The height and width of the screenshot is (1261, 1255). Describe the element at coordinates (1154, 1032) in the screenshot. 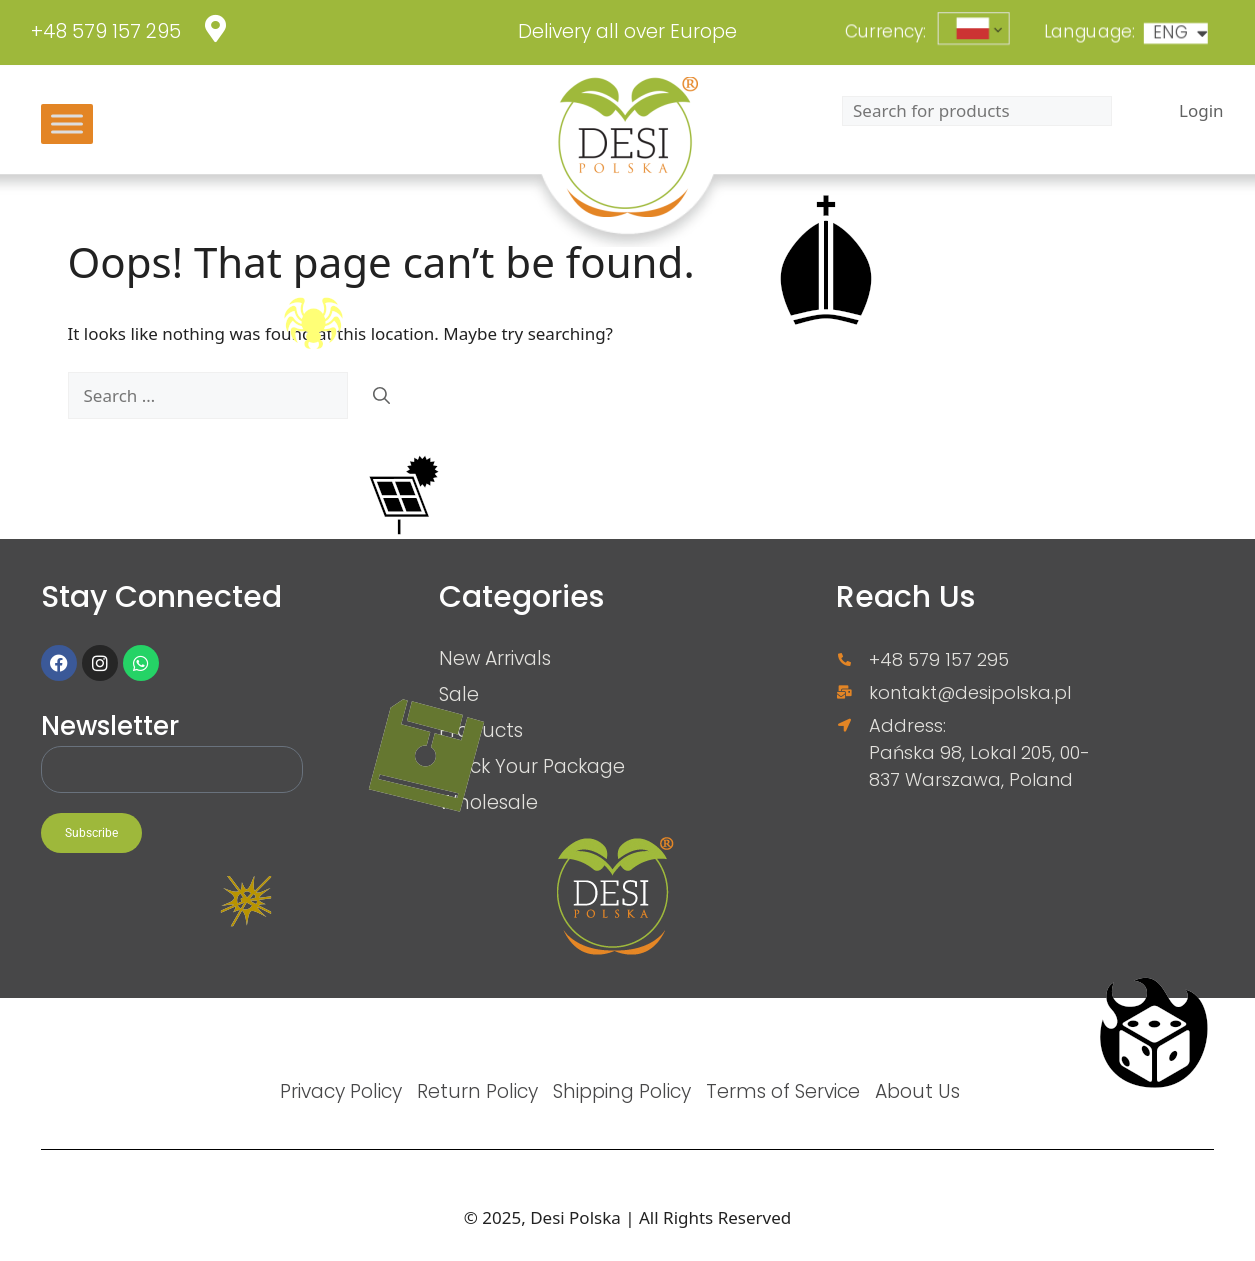

I see `activate a risky or high-stakes game mode` at that location.